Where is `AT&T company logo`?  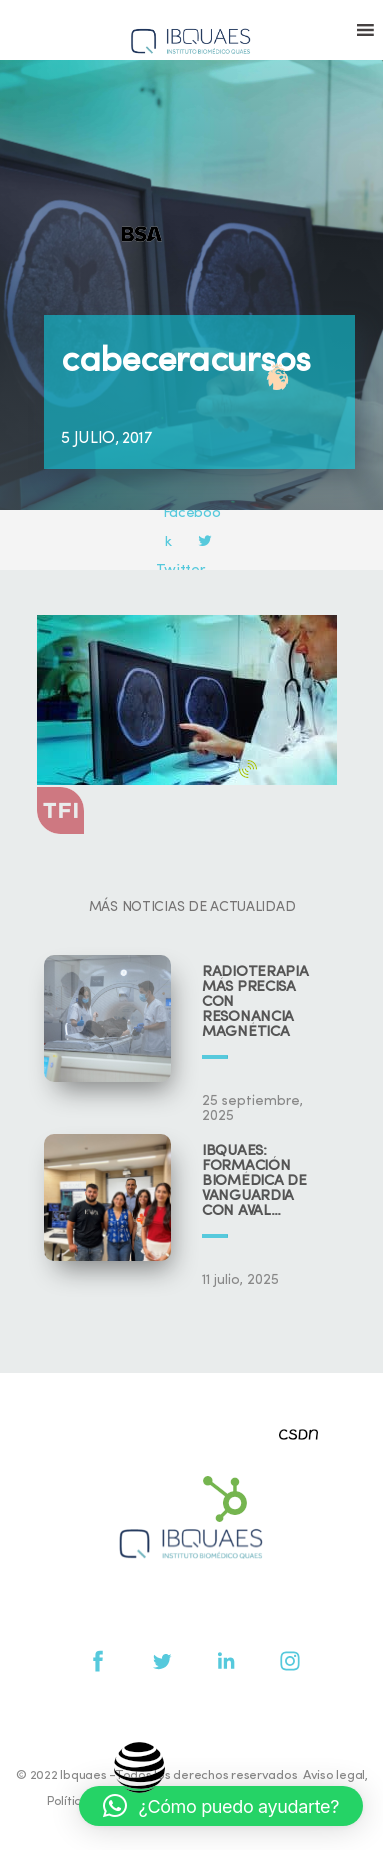 AT&T company logo is located at coordinates (139, 1767).